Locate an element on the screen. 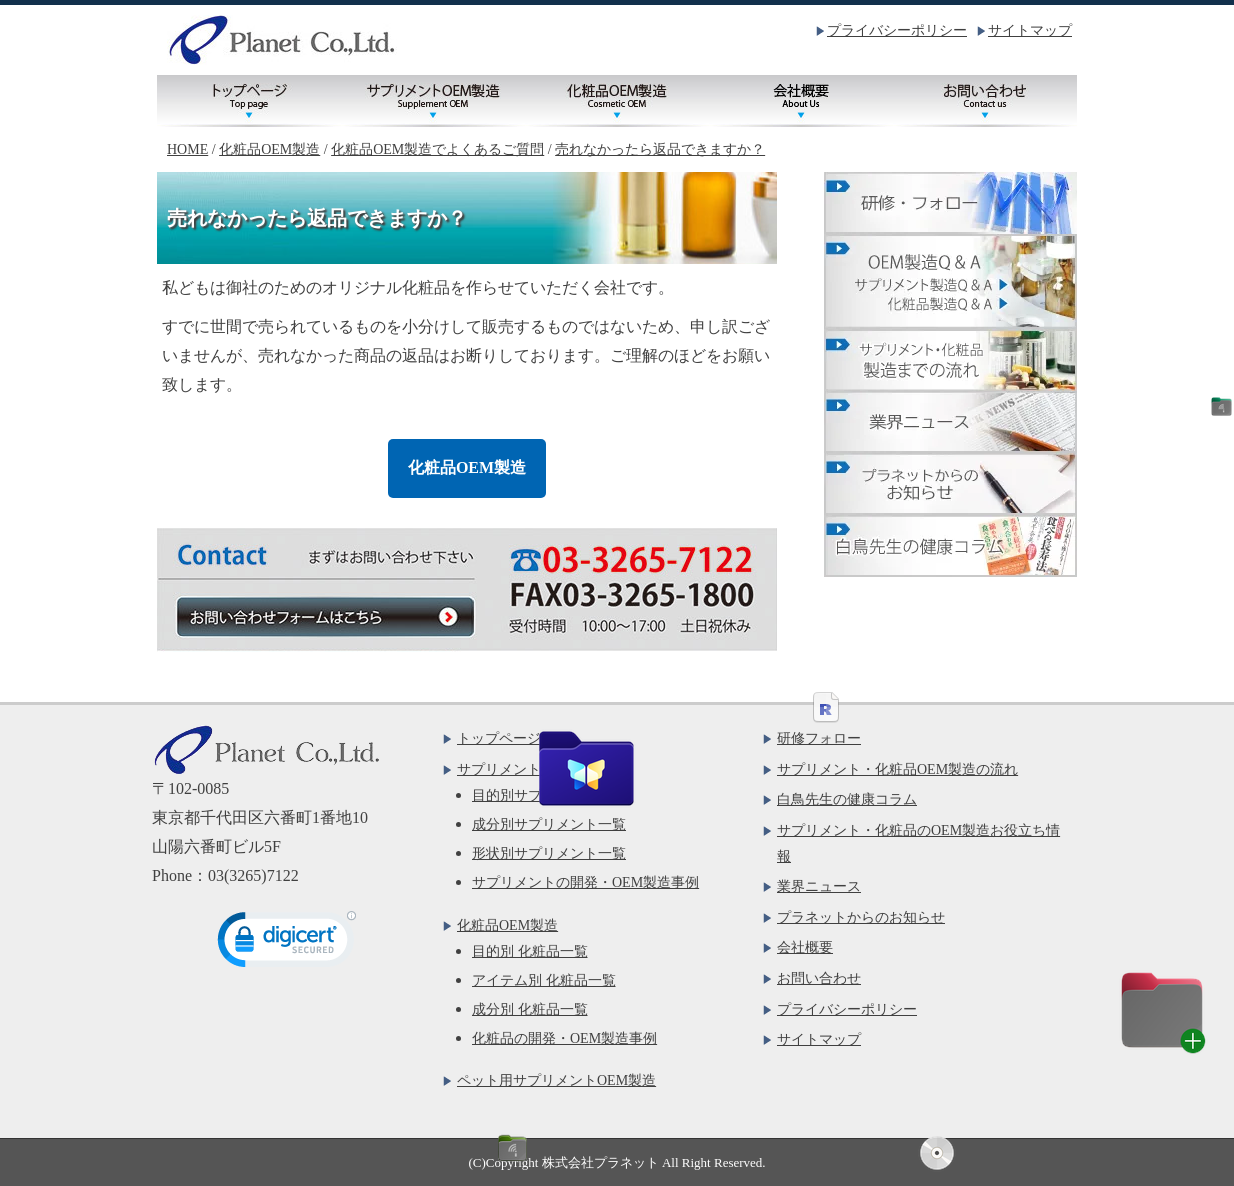 This screenshot has height=1186, width=1234. access CD-ROM drive or optical disc contents is located at coordinates (937, 1153).